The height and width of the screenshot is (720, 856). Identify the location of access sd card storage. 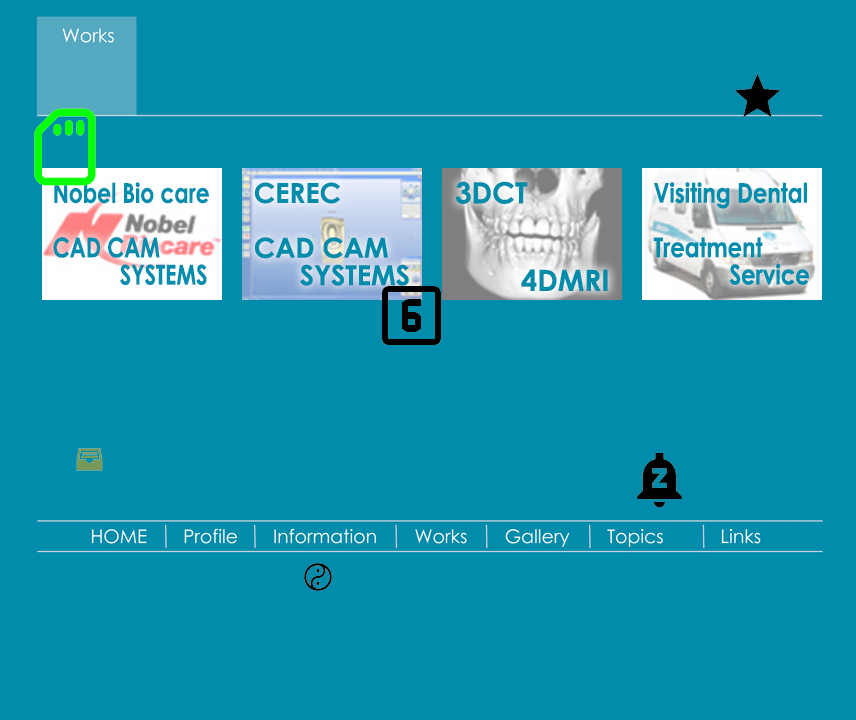
(65, 147).